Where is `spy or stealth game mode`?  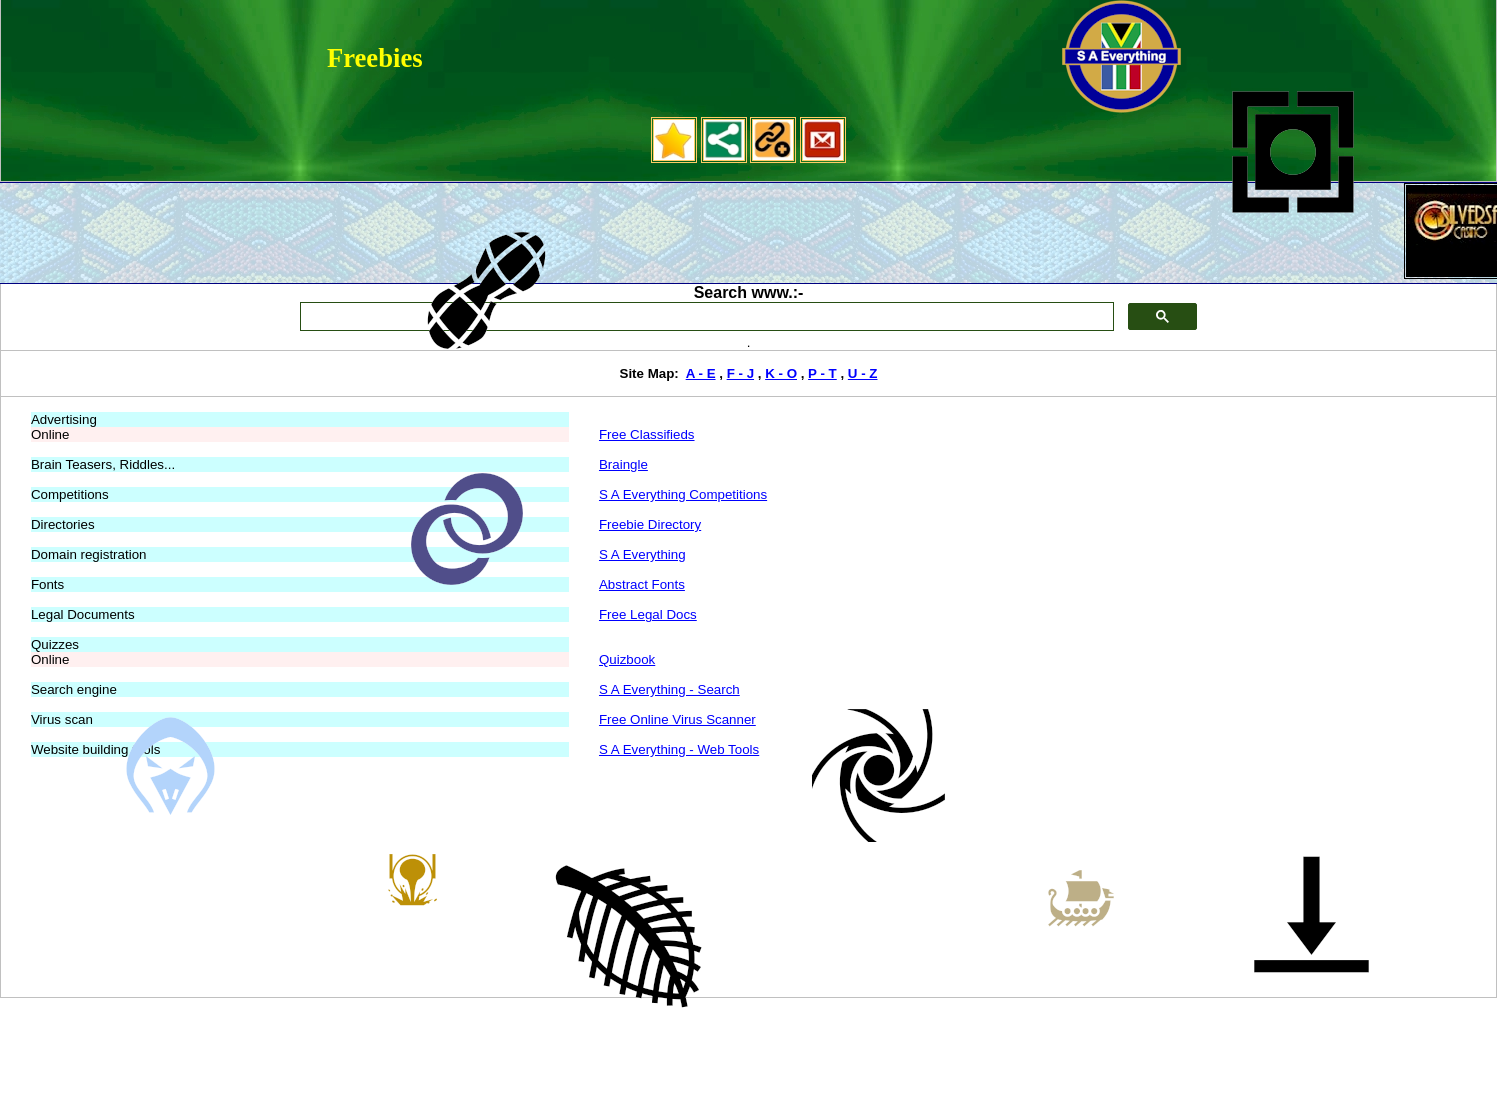 spy or stealth game mode is located at coordinates (878, 775).